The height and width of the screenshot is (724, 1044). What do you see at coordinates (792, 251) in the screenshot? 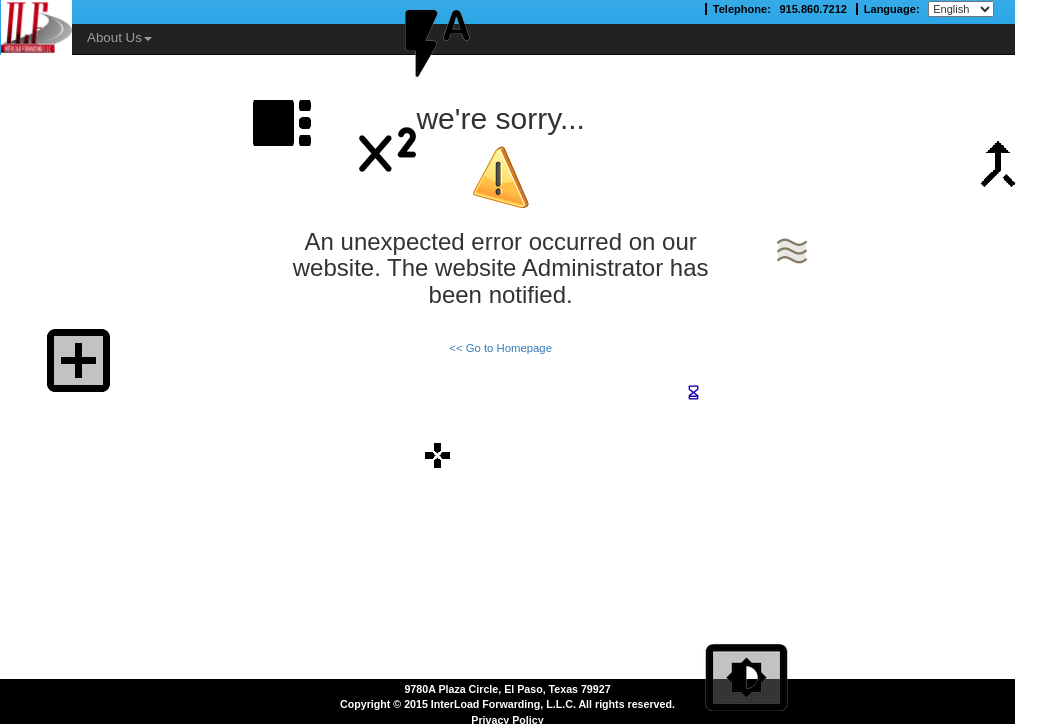
I see `indicates water or aquatic features` at bounding box center [792, 251].